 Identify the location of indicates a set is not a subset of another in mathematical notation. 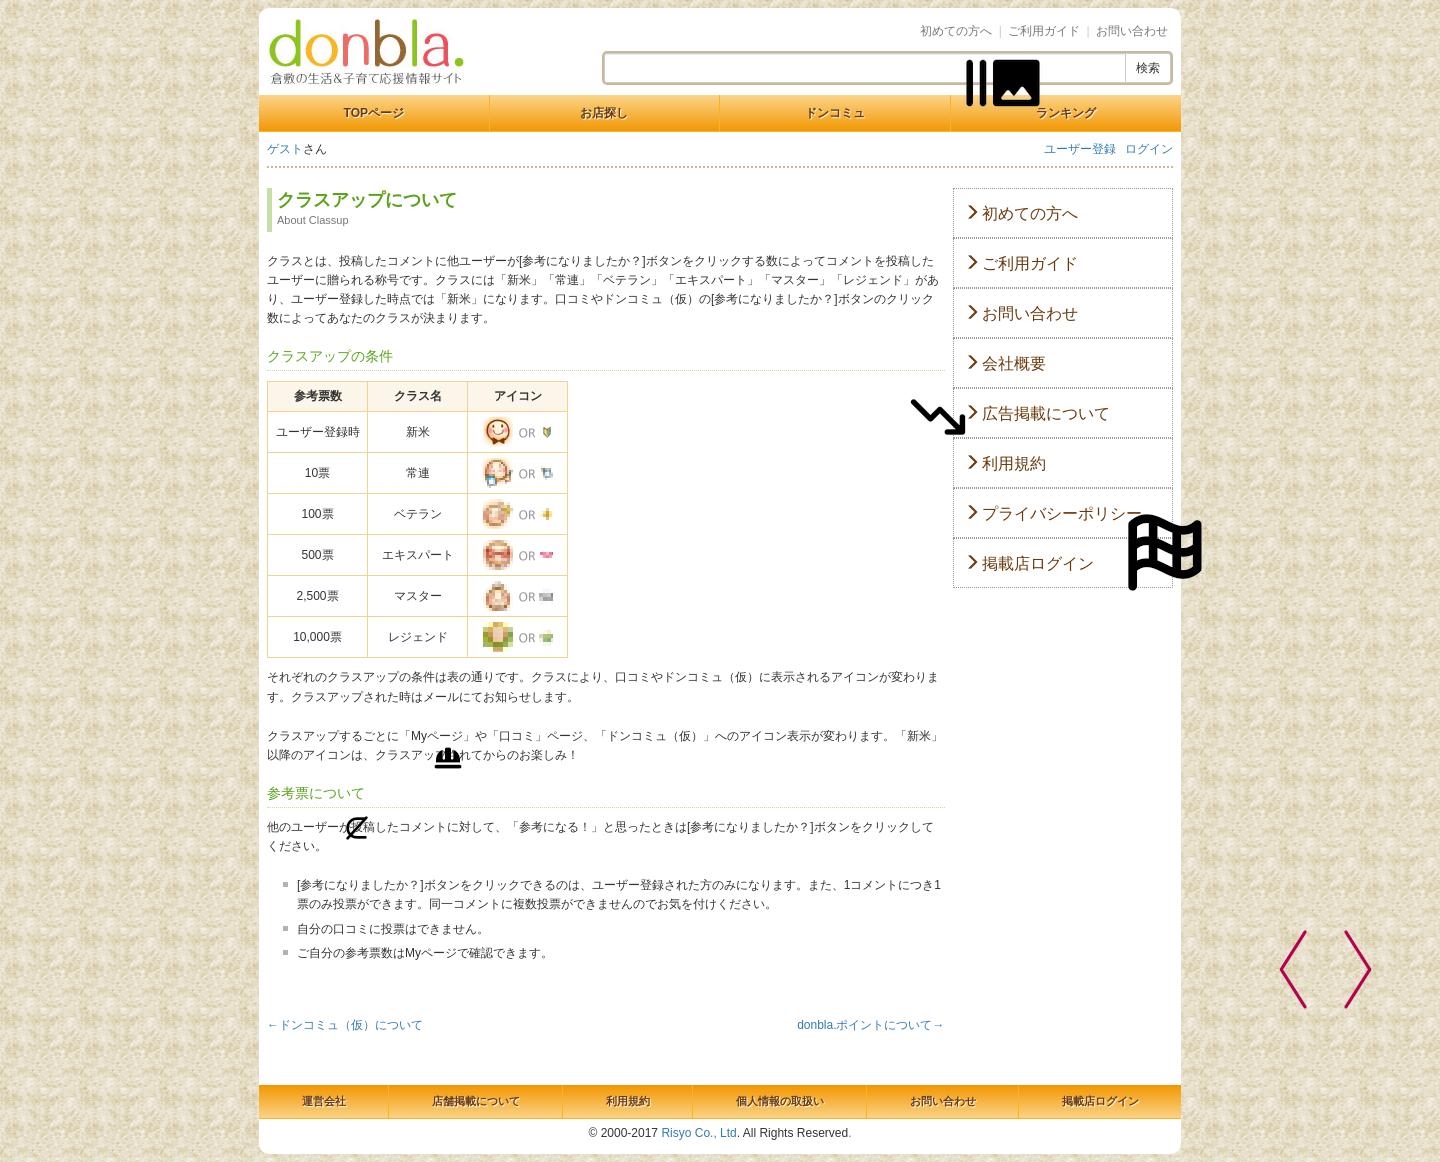
(357, 828).